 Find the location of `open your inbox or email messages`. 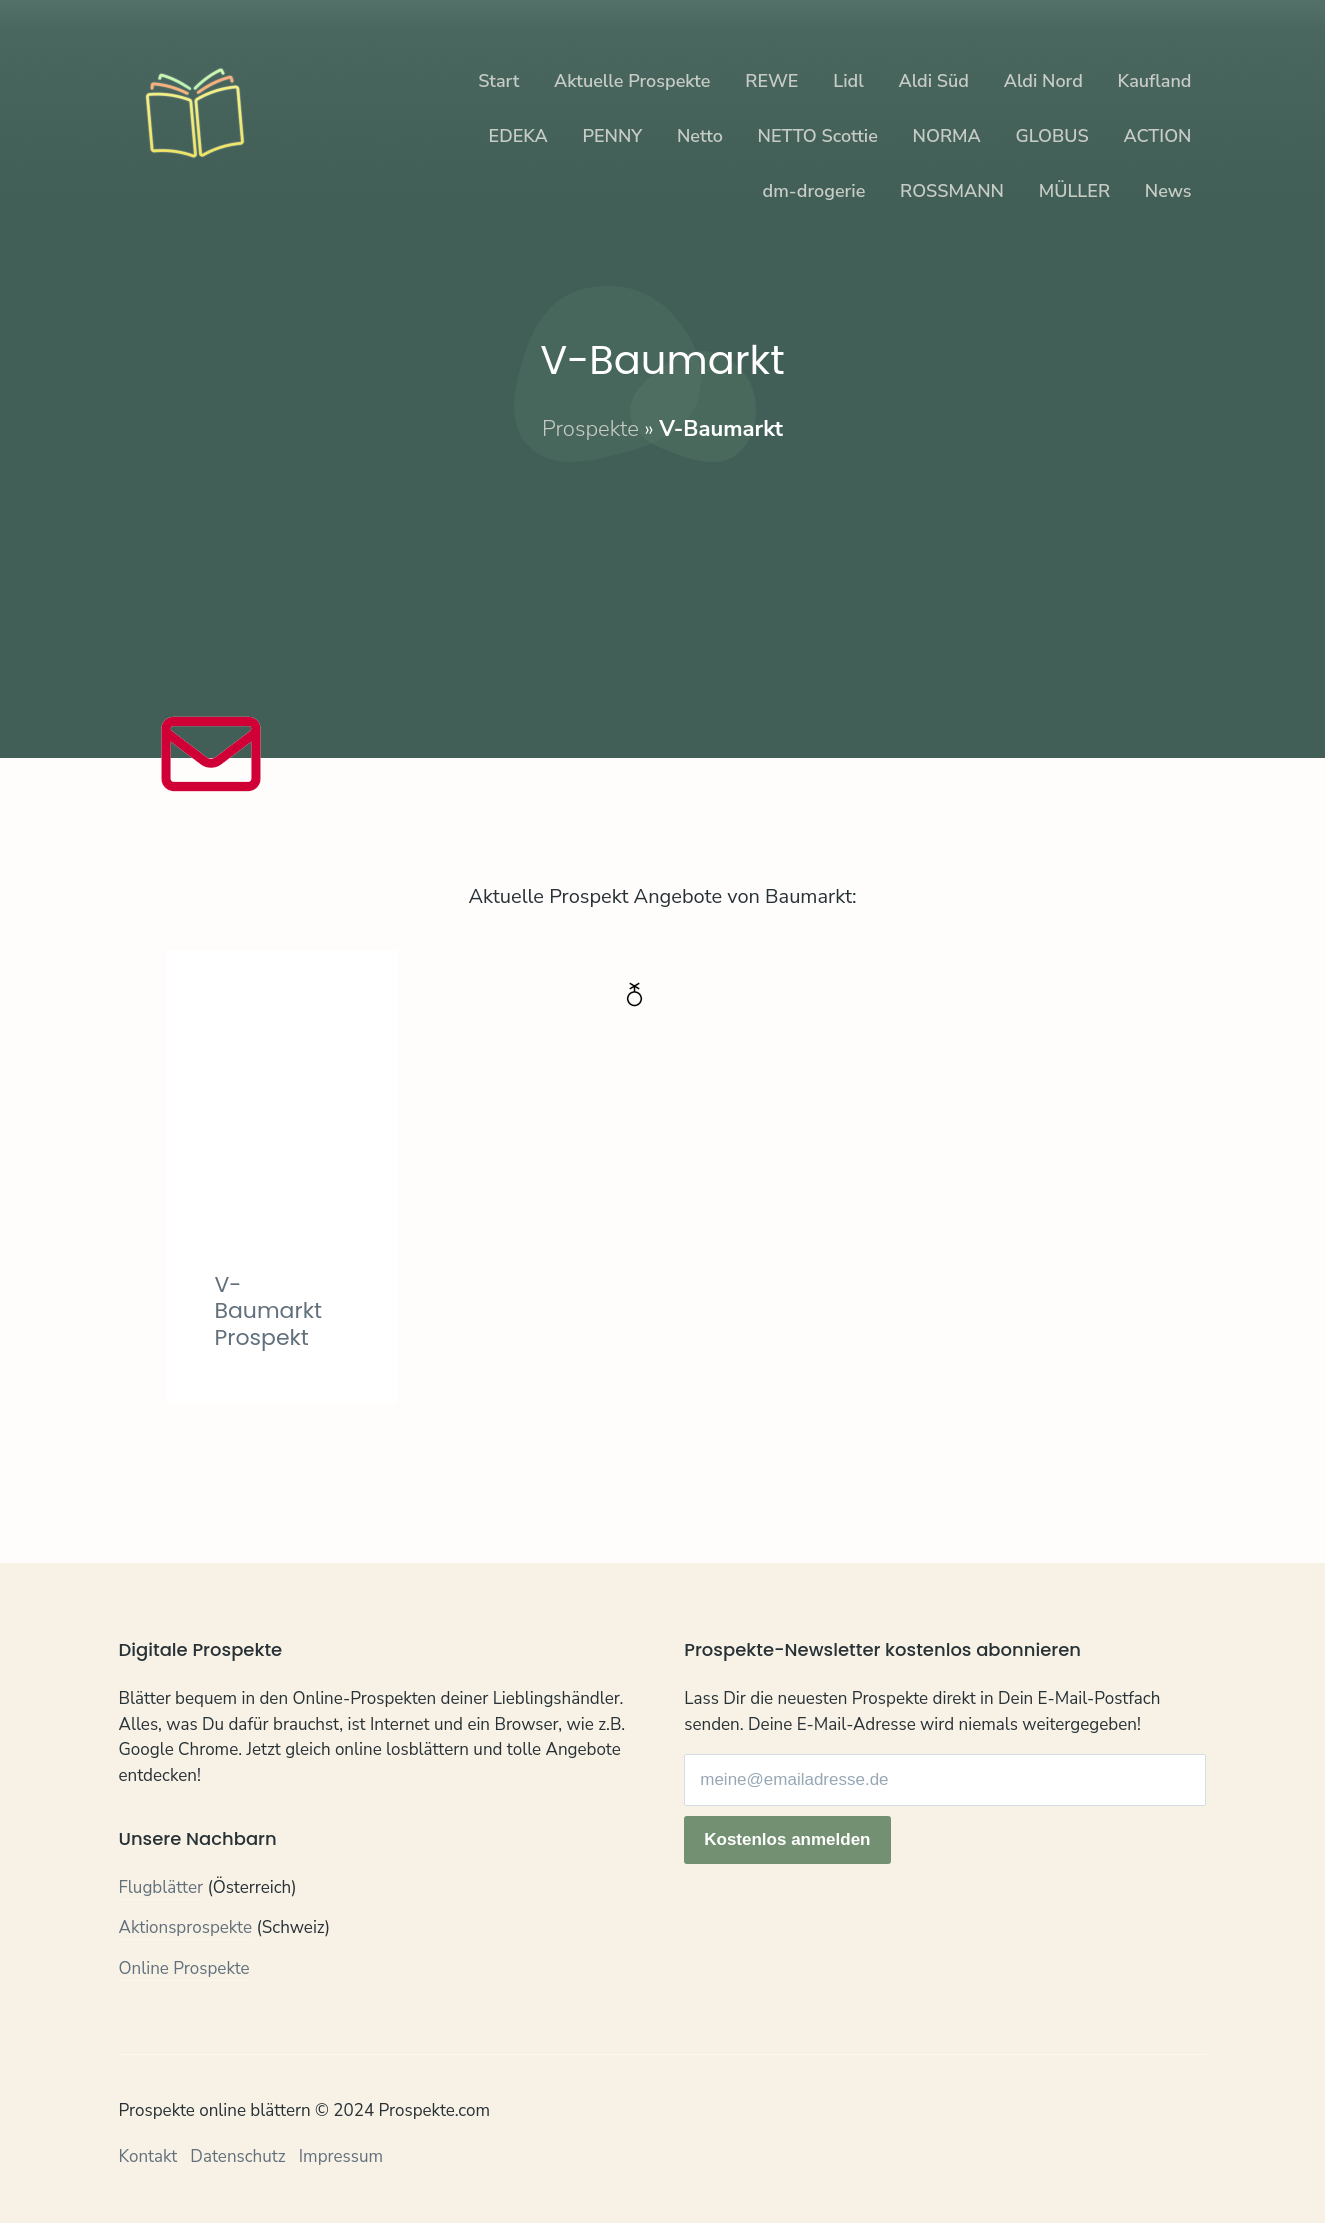

open your inbox or email messages is located at coordinates (211, 754).